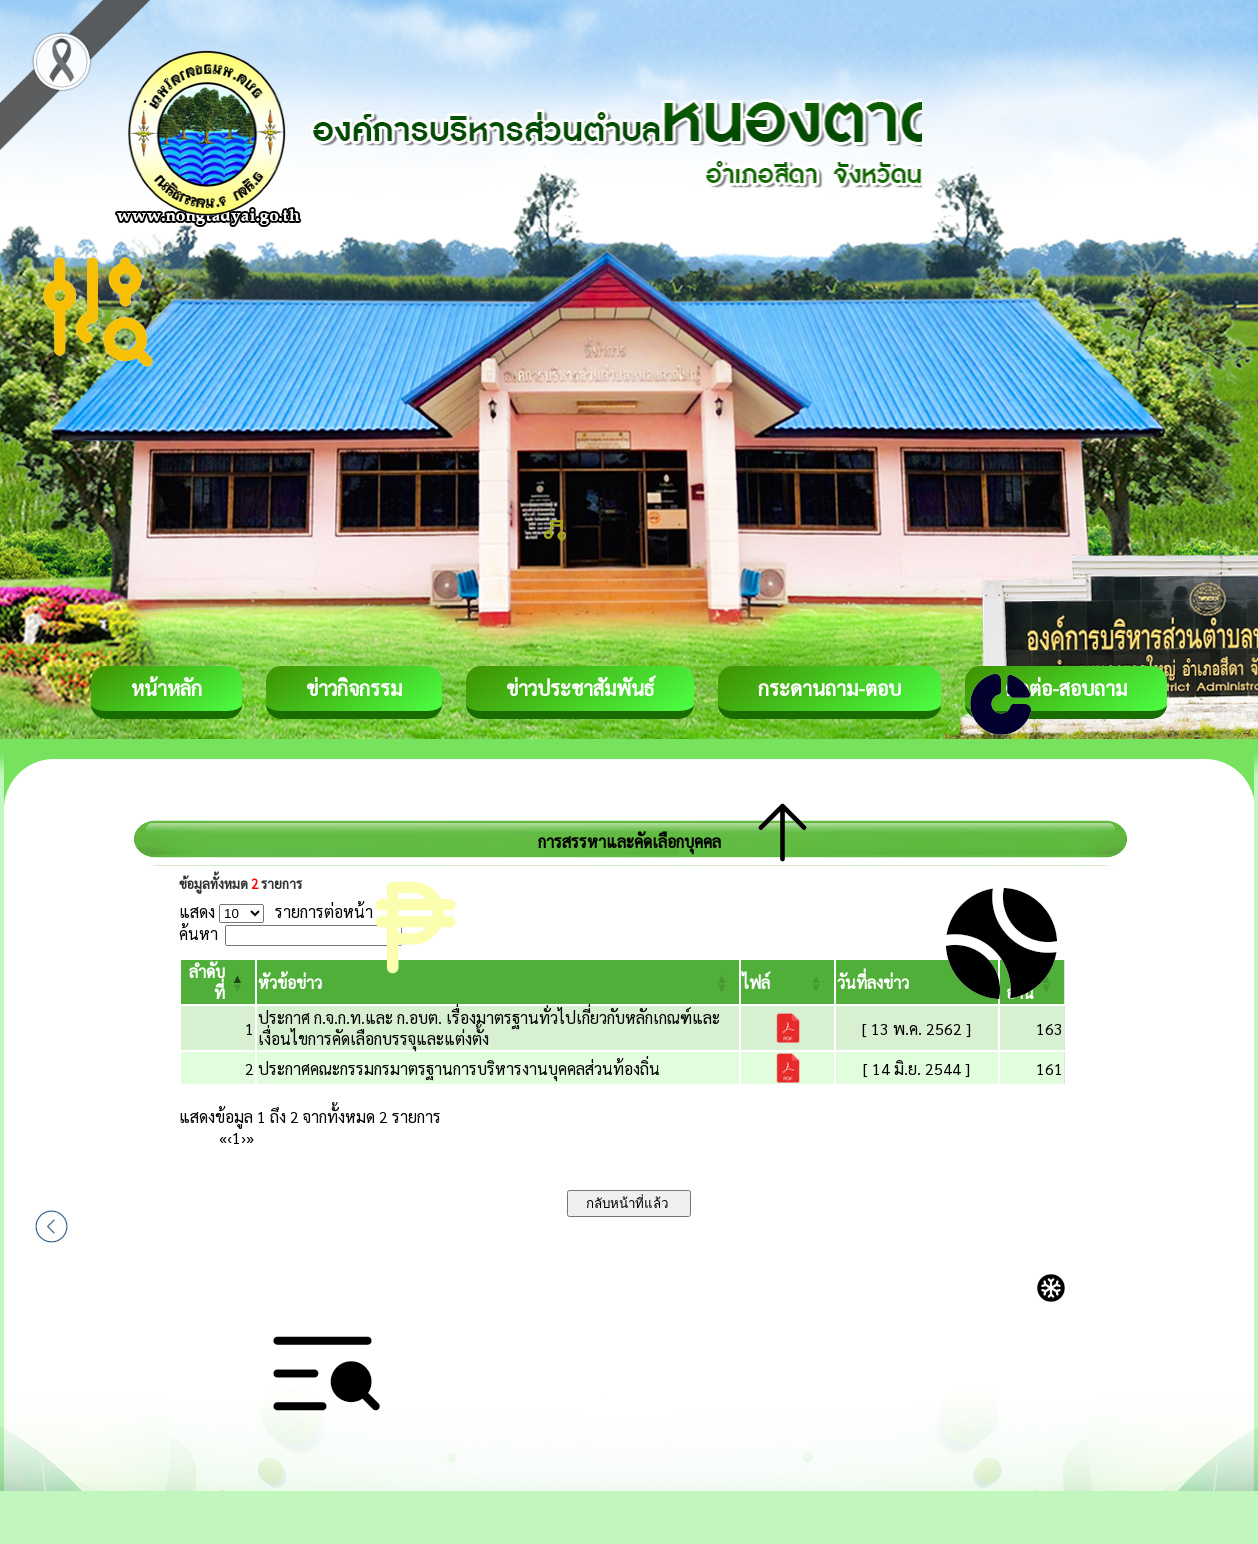 This screenshot has height=1544, width=1258. Describe the element at coordinates (1001, 704) in the screenshot. I see `view analytics or statistics breakdown` at that location.